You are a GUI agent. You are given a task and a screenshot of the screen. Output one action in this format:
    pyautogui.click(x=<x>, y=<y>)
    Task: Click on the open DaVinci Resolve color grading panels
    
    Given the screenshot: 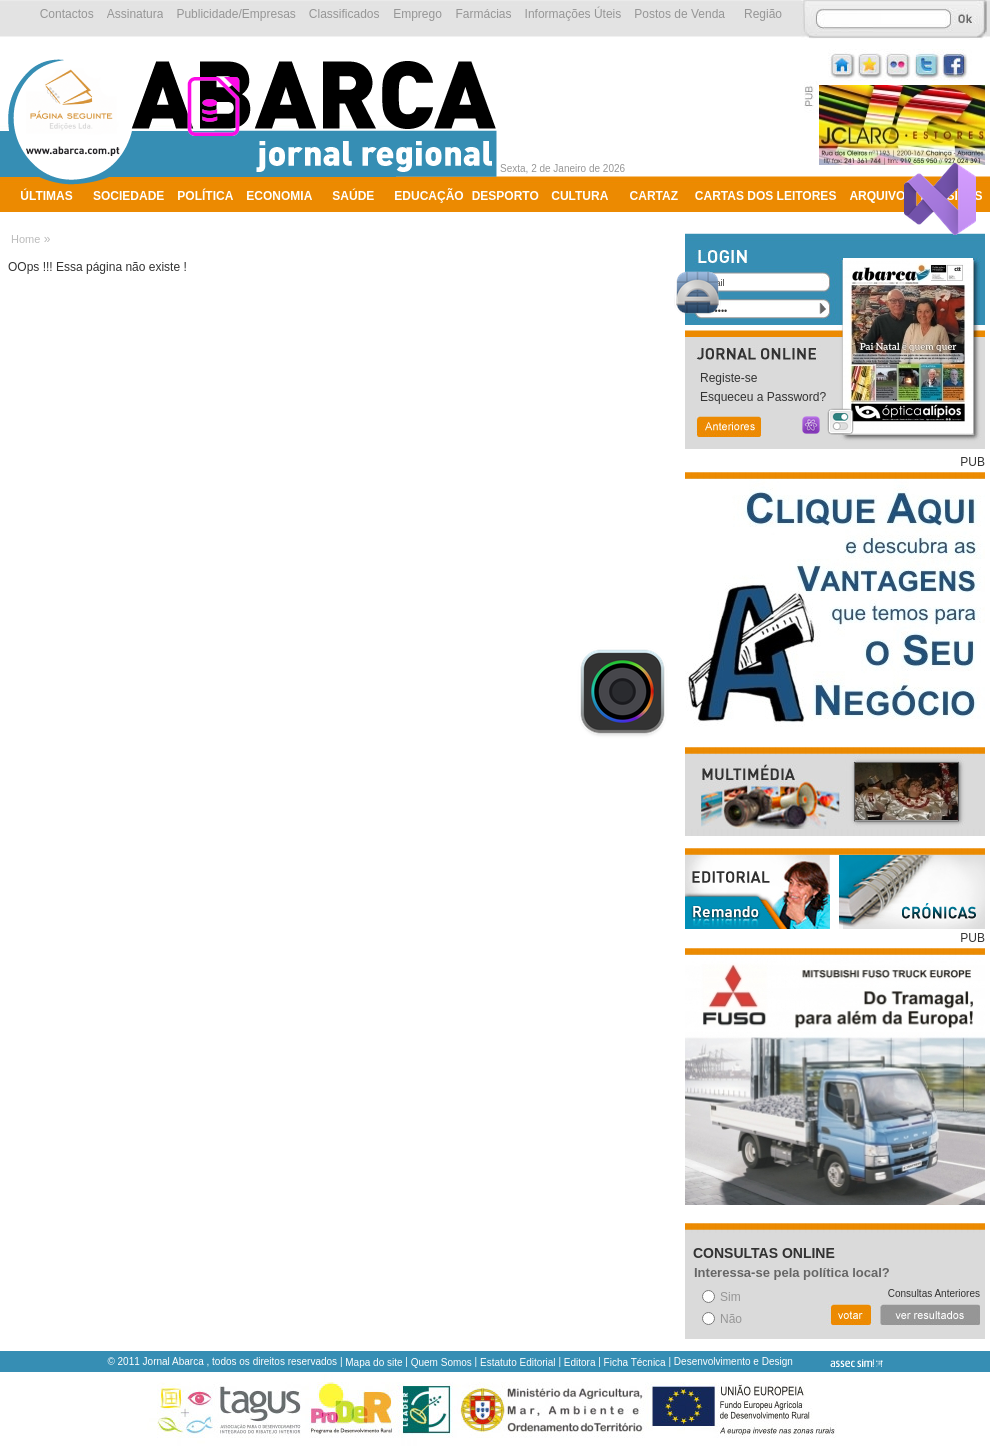 What is the action you would take?
    pyautogui.click(x=622, y=691)
    